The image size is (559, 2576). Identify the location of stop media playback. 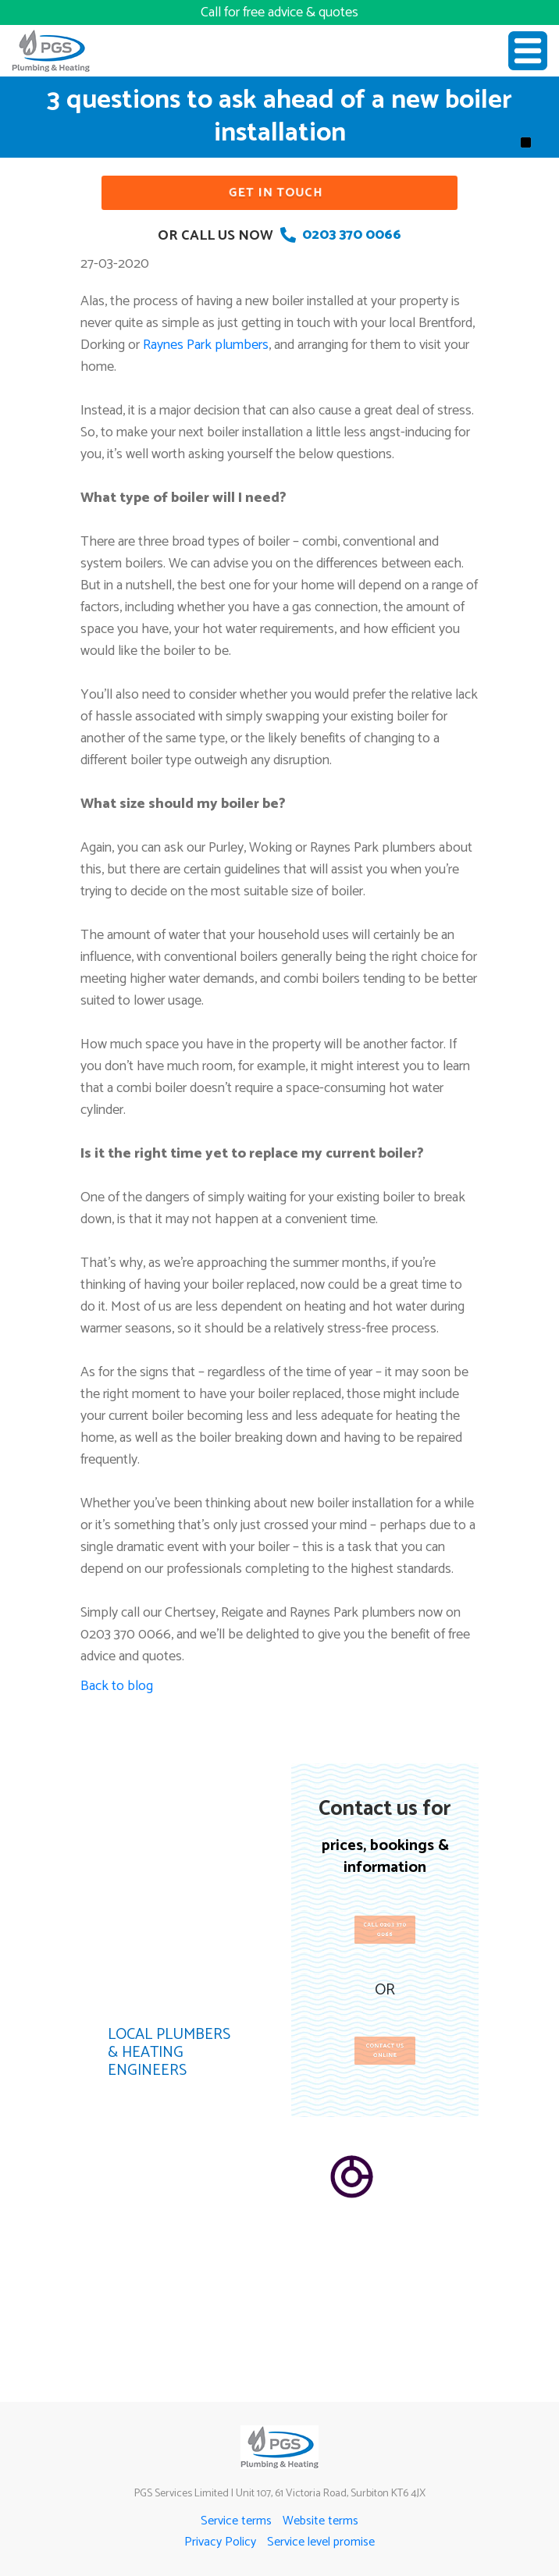
(525, 142).